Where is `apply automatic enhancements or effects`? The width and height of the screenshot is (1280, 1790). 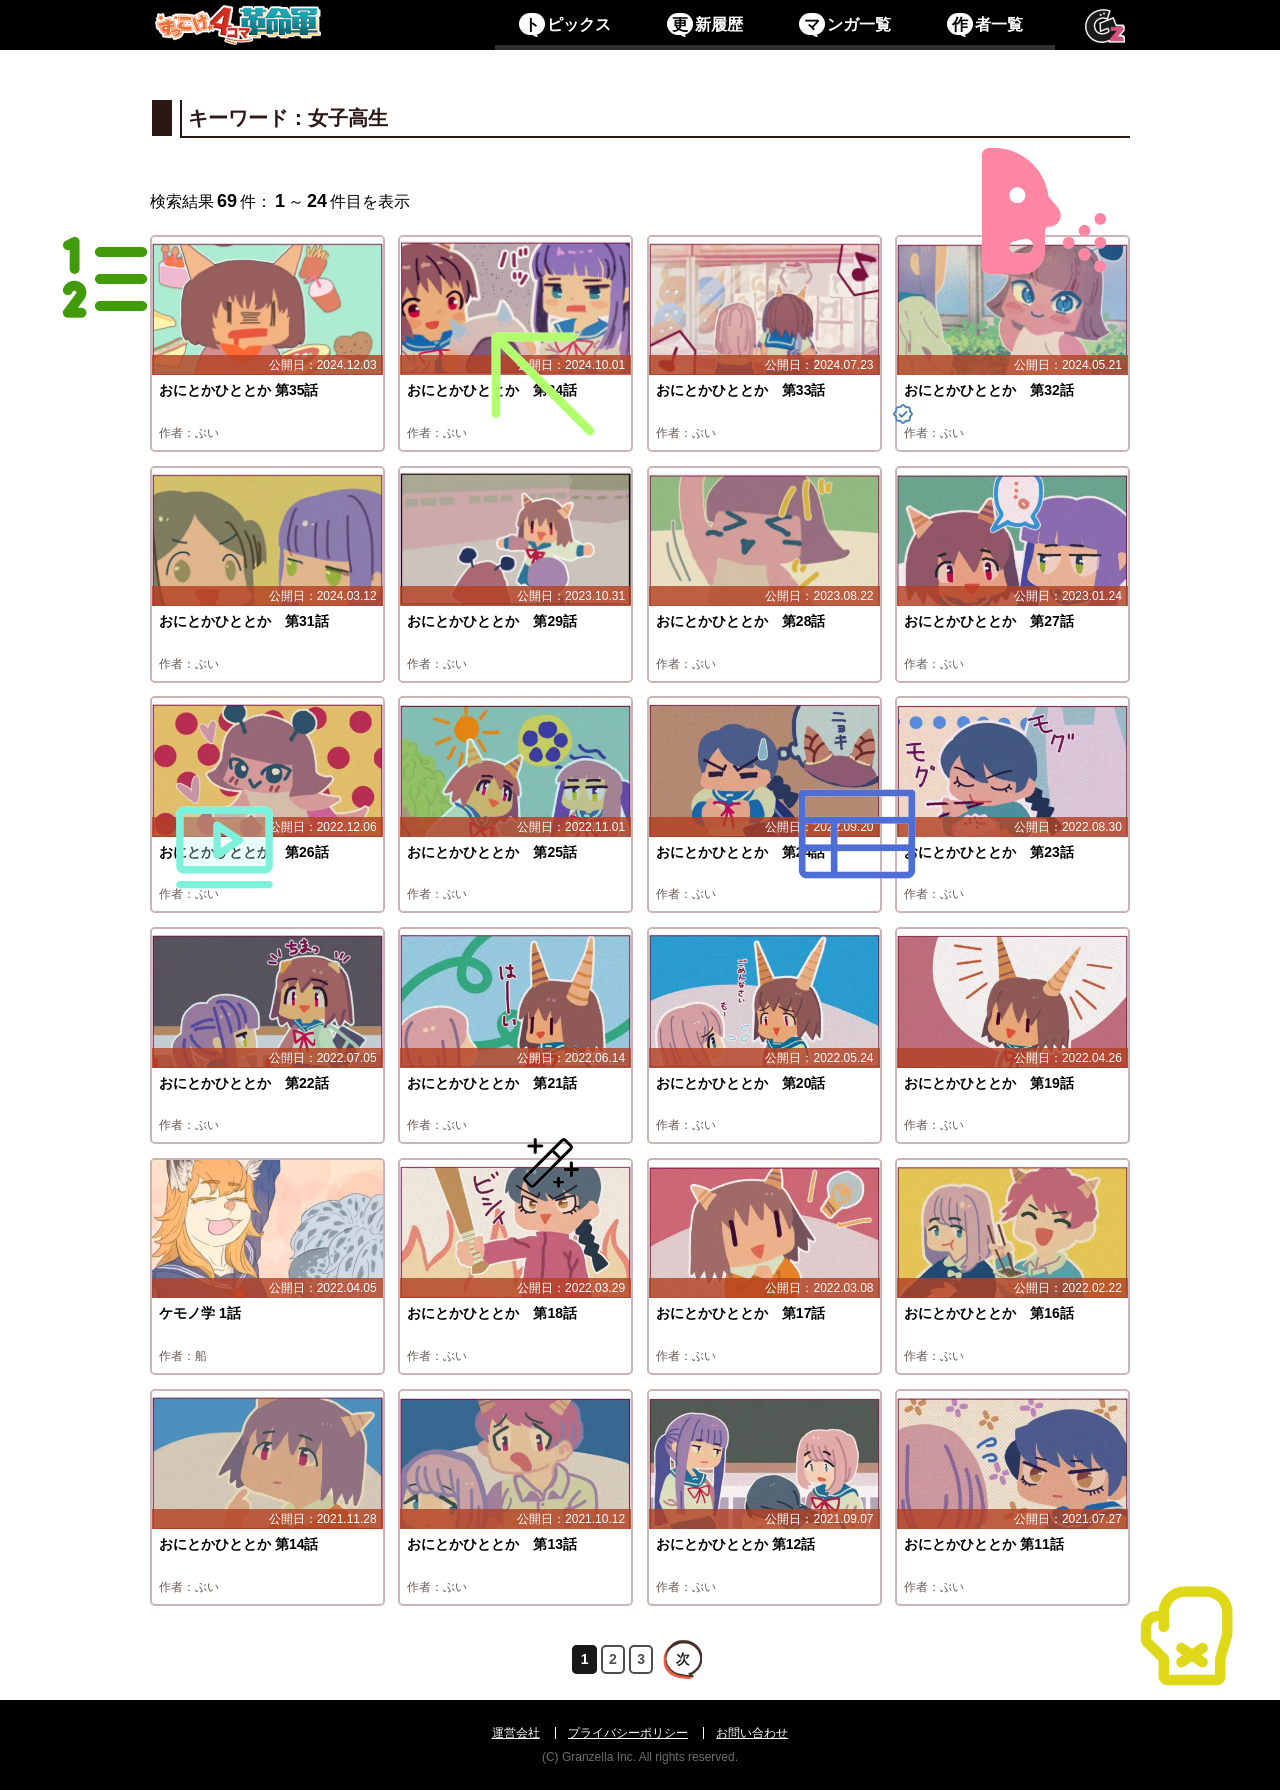
apply automatic enhancements or effects is located at coordinates (548, 1163).